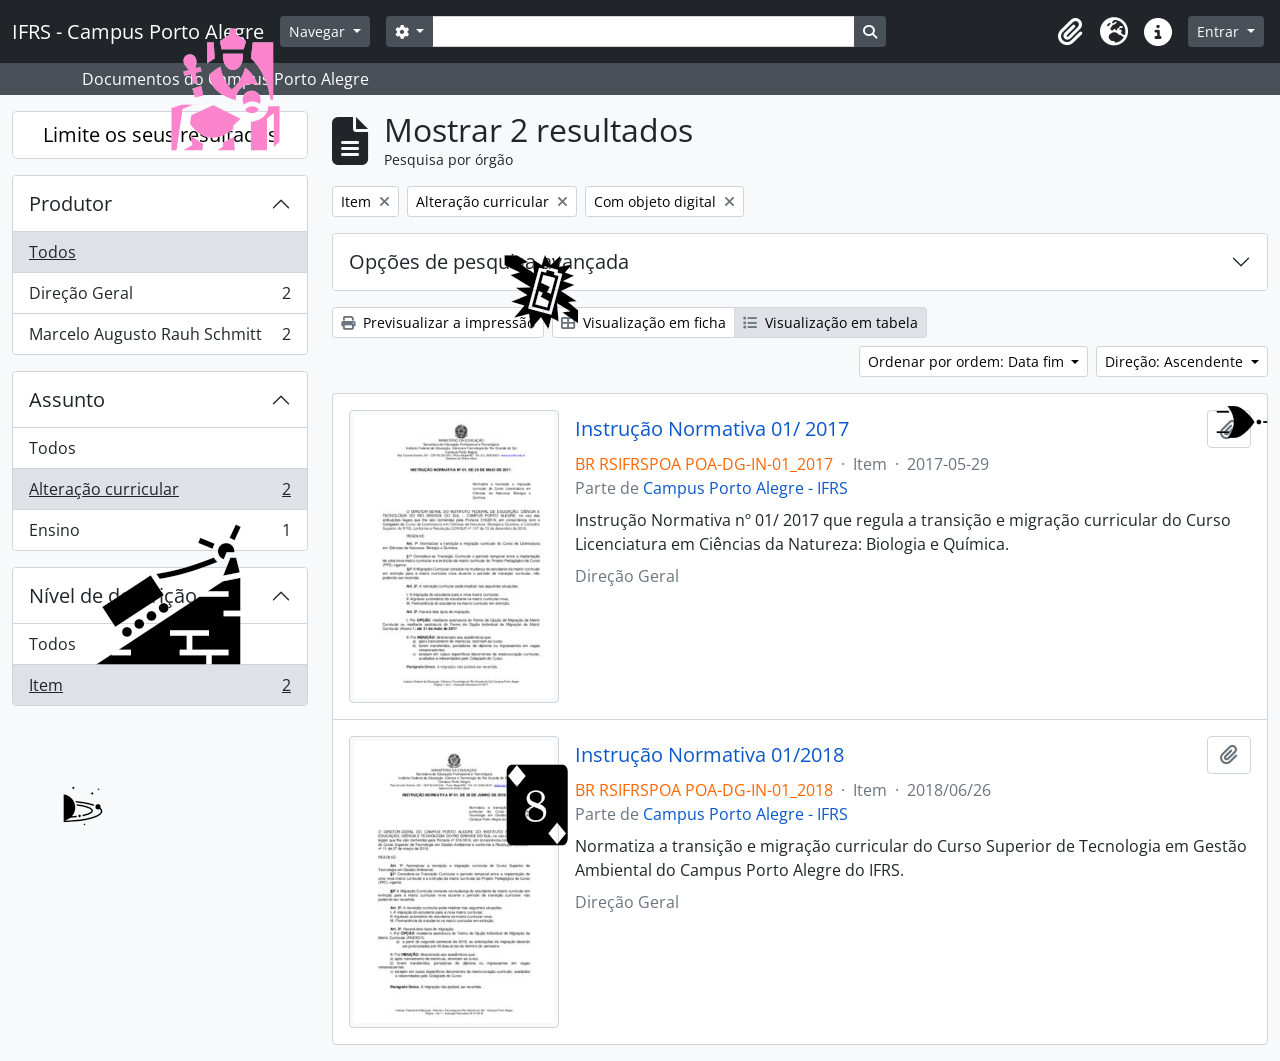 Image resolution: width=1280 pixels, height=1061 pixels. Describe the element at coordinates (225, 89) in the screenshot. I see `the emperor tarot card` at that location.